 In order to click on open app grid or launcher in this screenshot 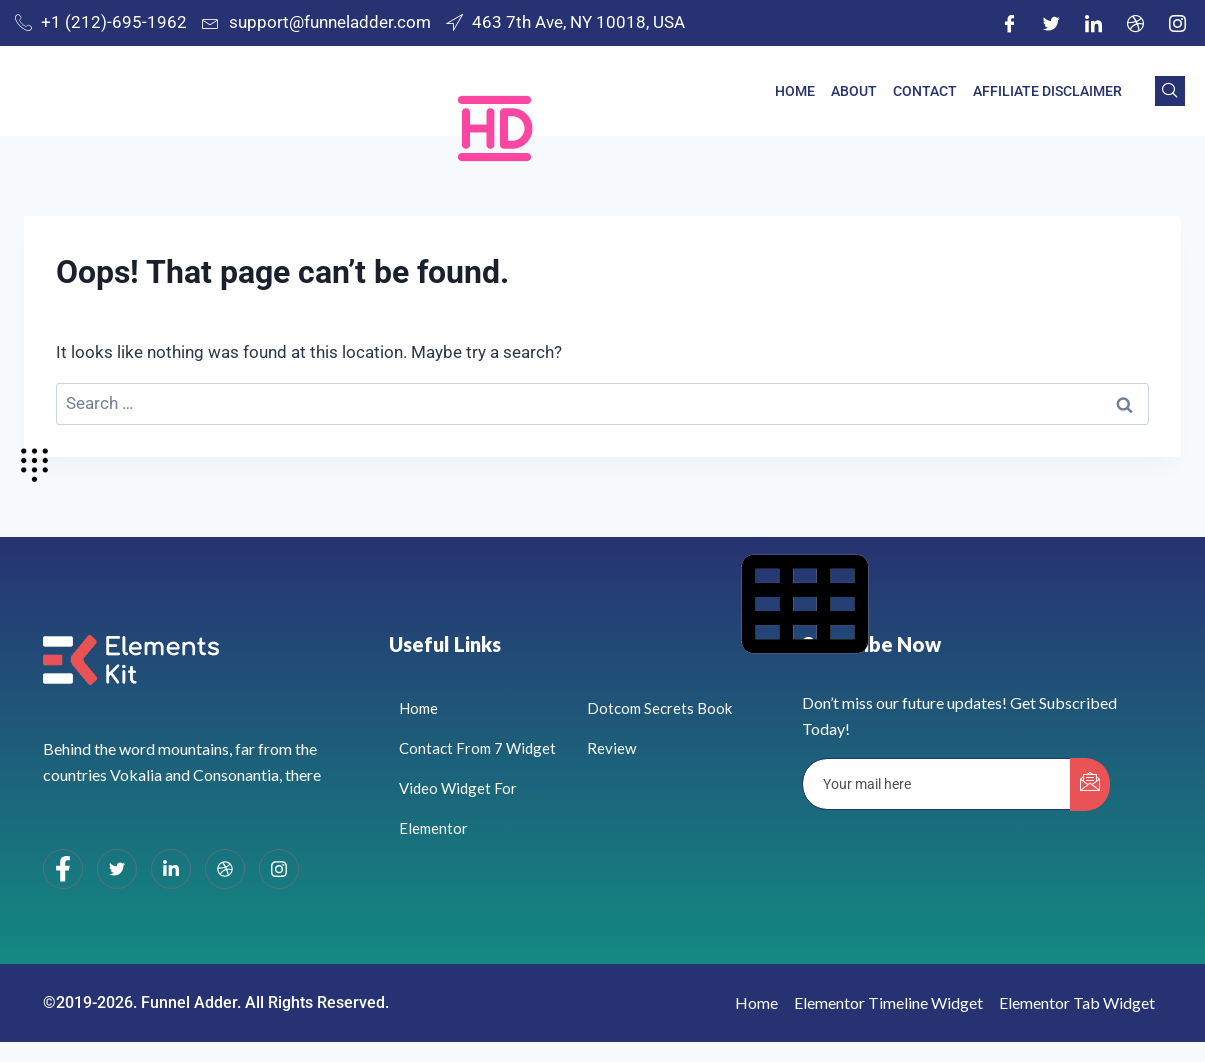, I will do `click(805, 604)`.